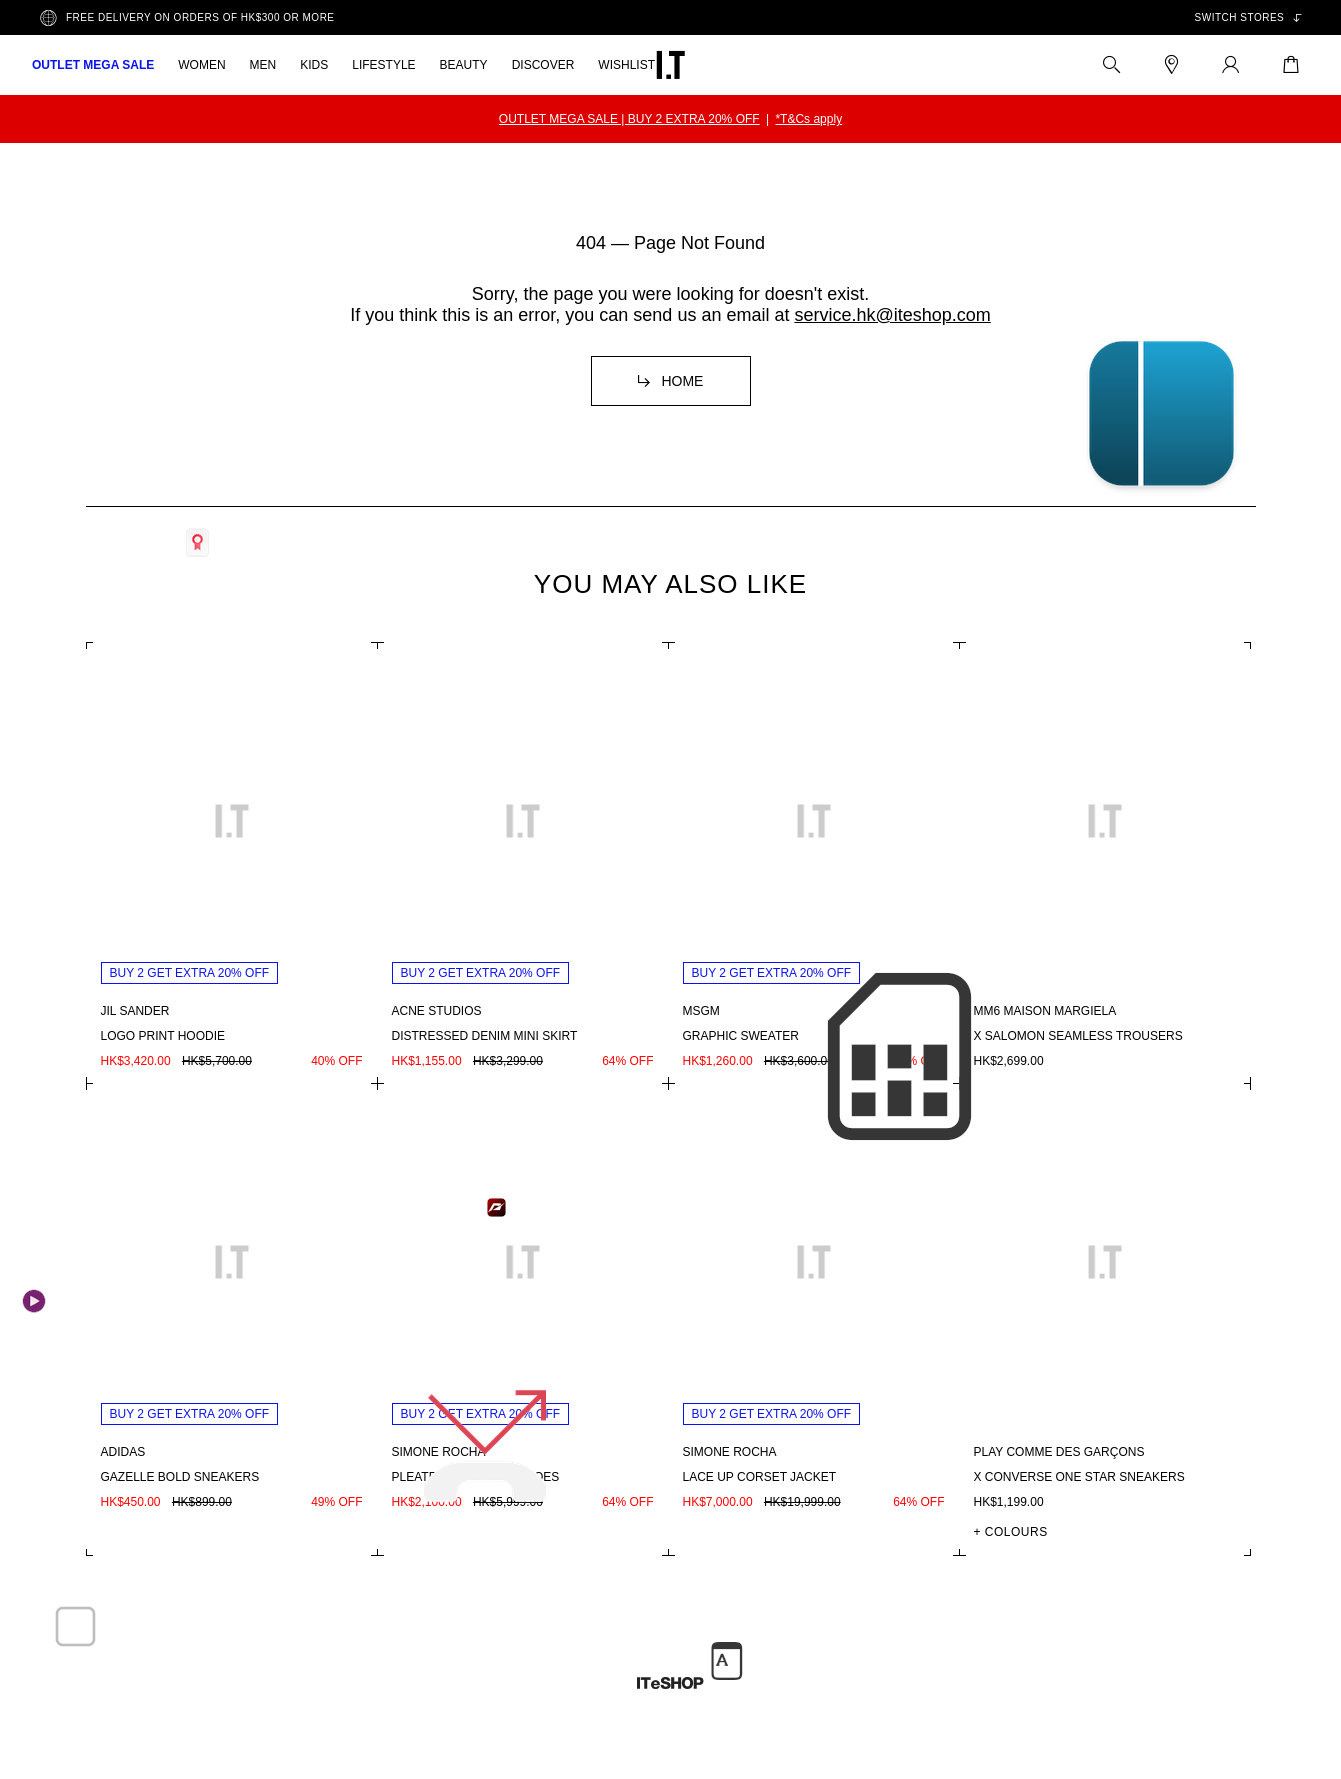 The height and width of the screenshot is (1779, 1341). I want to click on view SIM card information, so click(899, 1056).